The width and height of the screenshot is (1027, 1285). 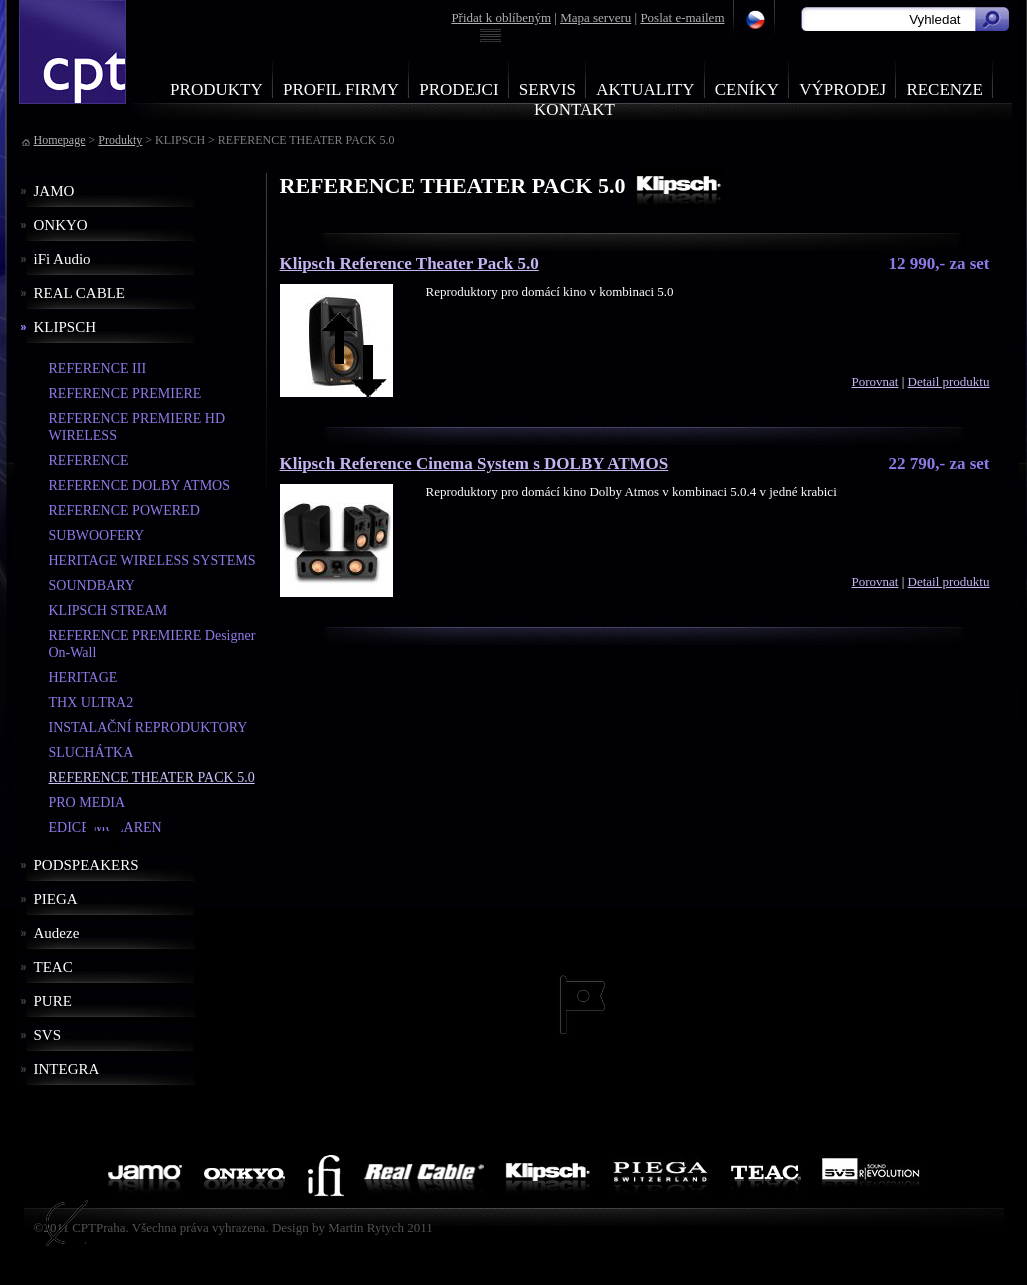 What do you see at coordinates (580, 1004) in the screenshot?
I see `start a guided tour or walkthrough` at bounding box center [580, 1004].